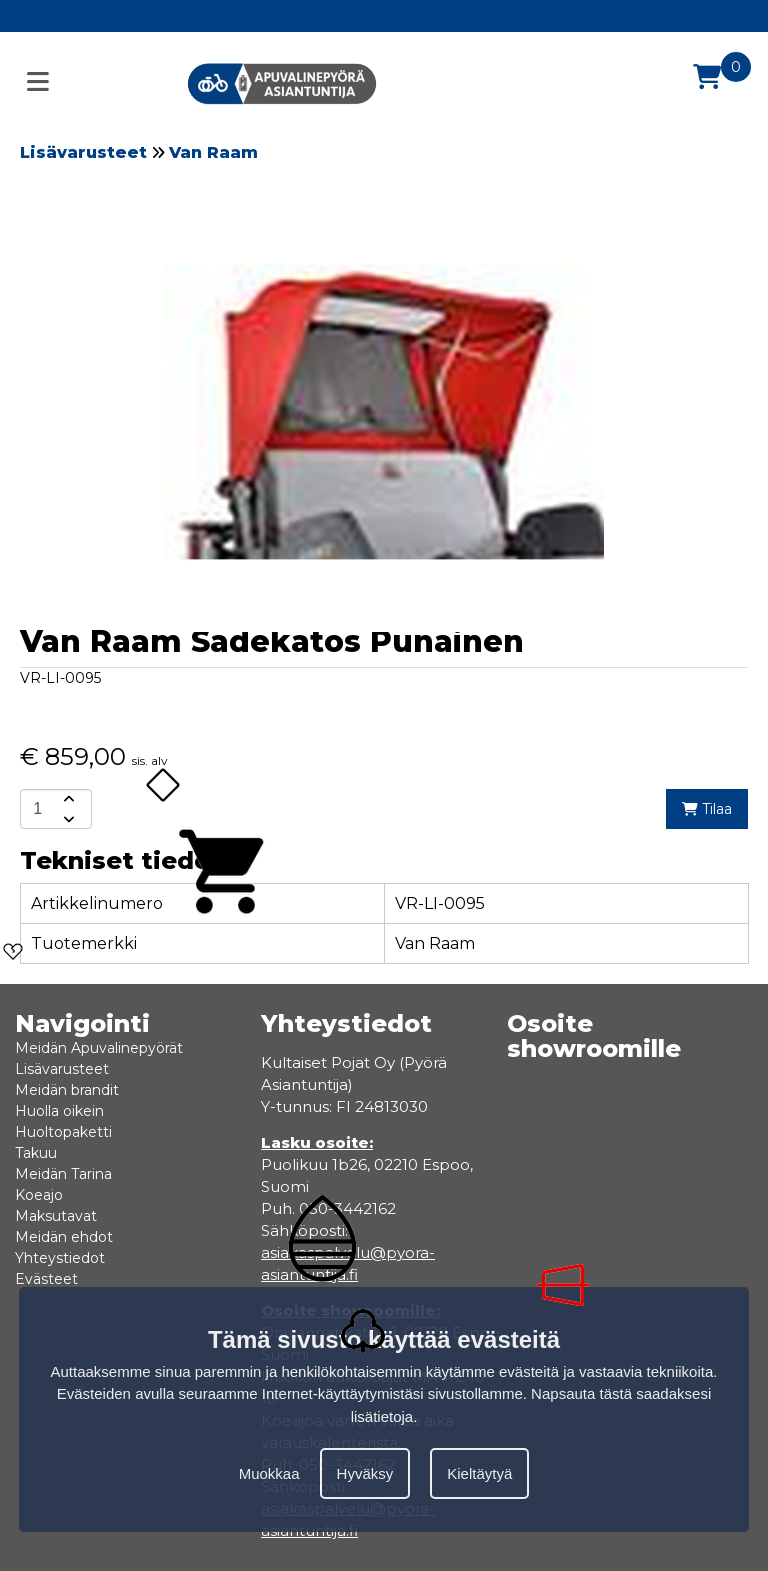 Image resolution: width=768 pixels, height=1571 pixels. Describe the element at coordinates (322, 1241) in the screenshot. I see `adjust fill level or capacity` at that location.